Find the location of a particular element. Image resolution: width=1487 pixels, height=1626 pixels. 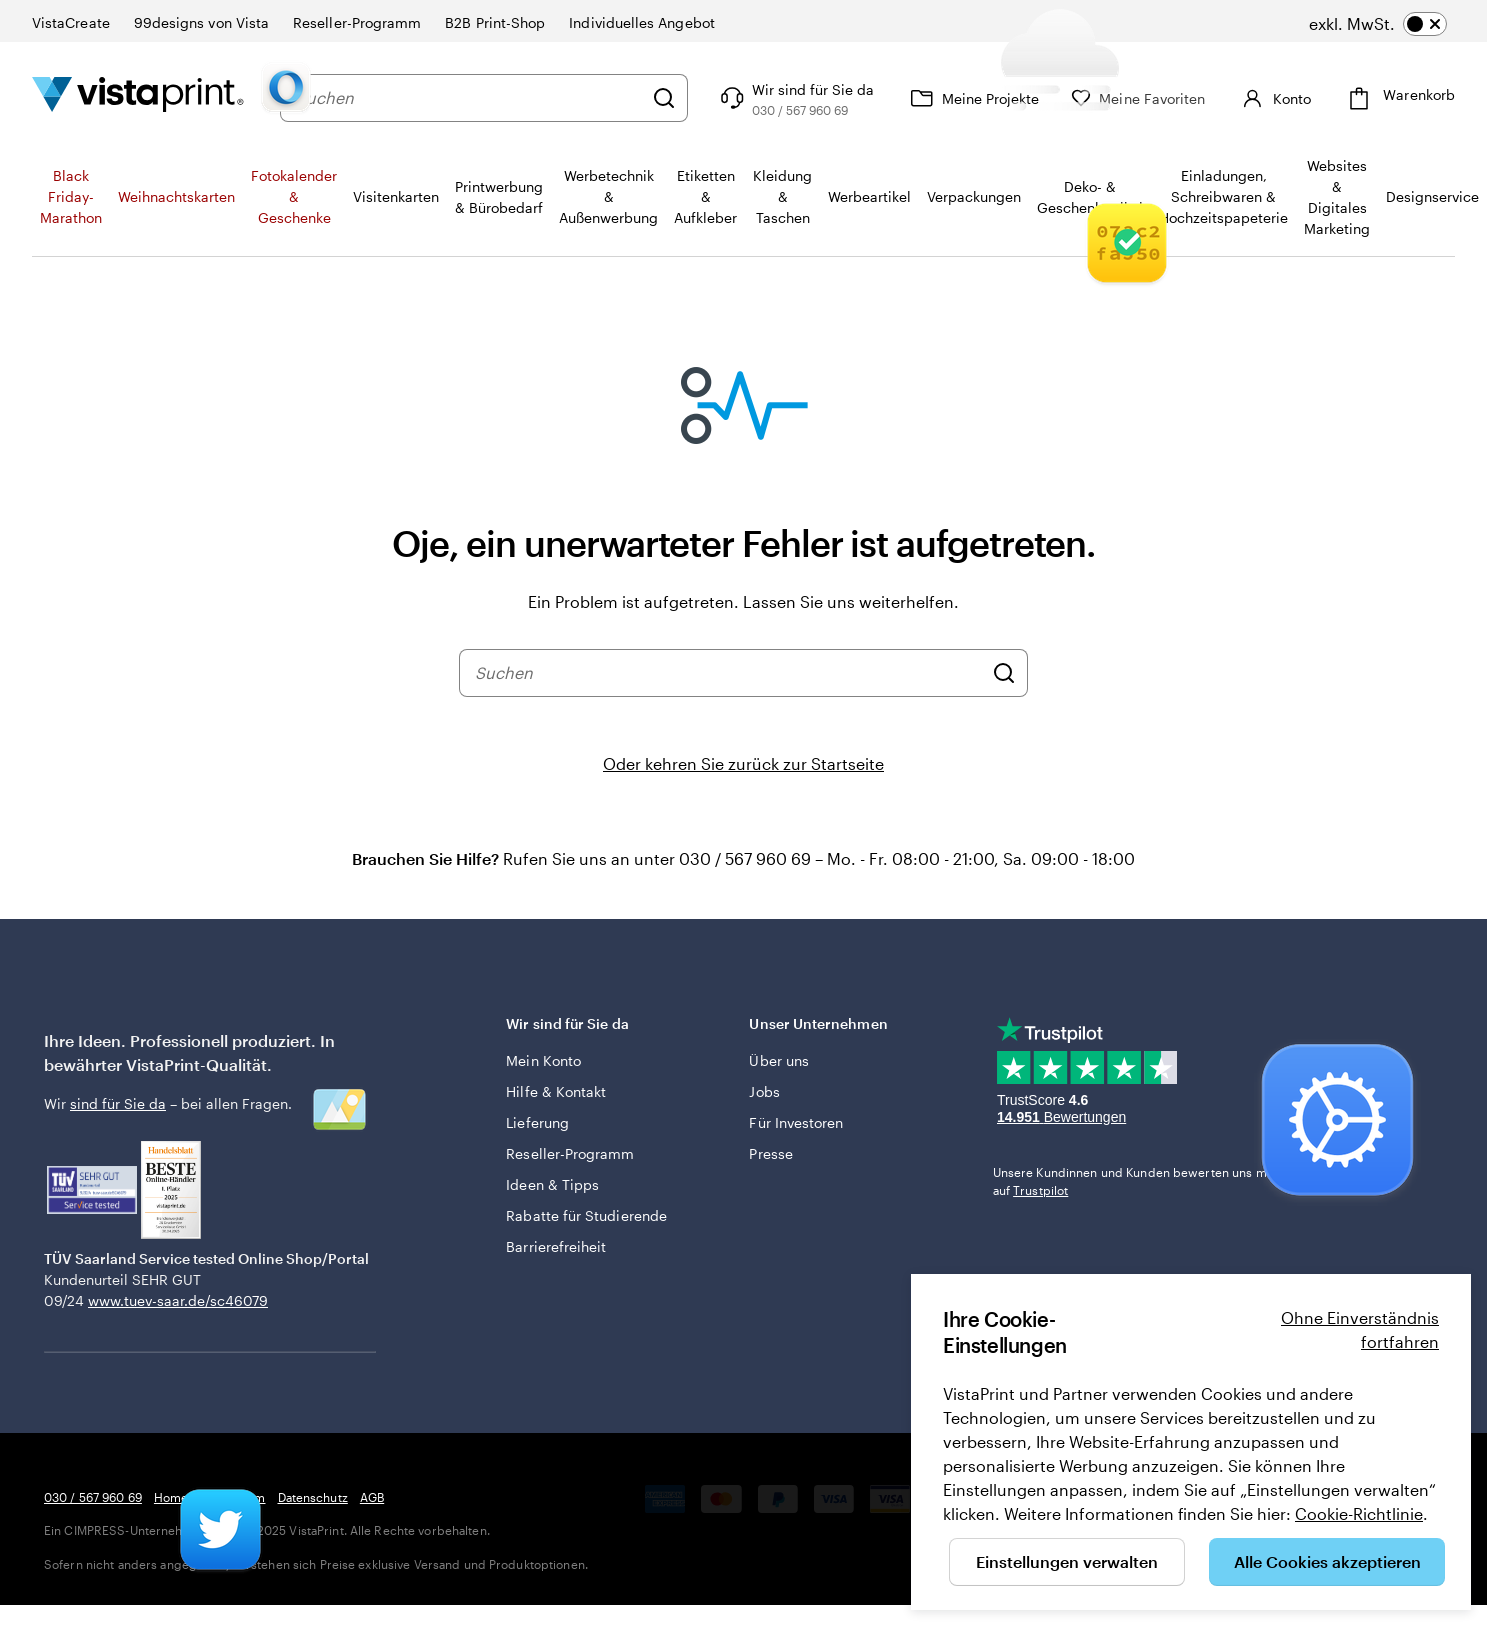

indicates foggy weather conditions is located at coordinates (1060, 60).